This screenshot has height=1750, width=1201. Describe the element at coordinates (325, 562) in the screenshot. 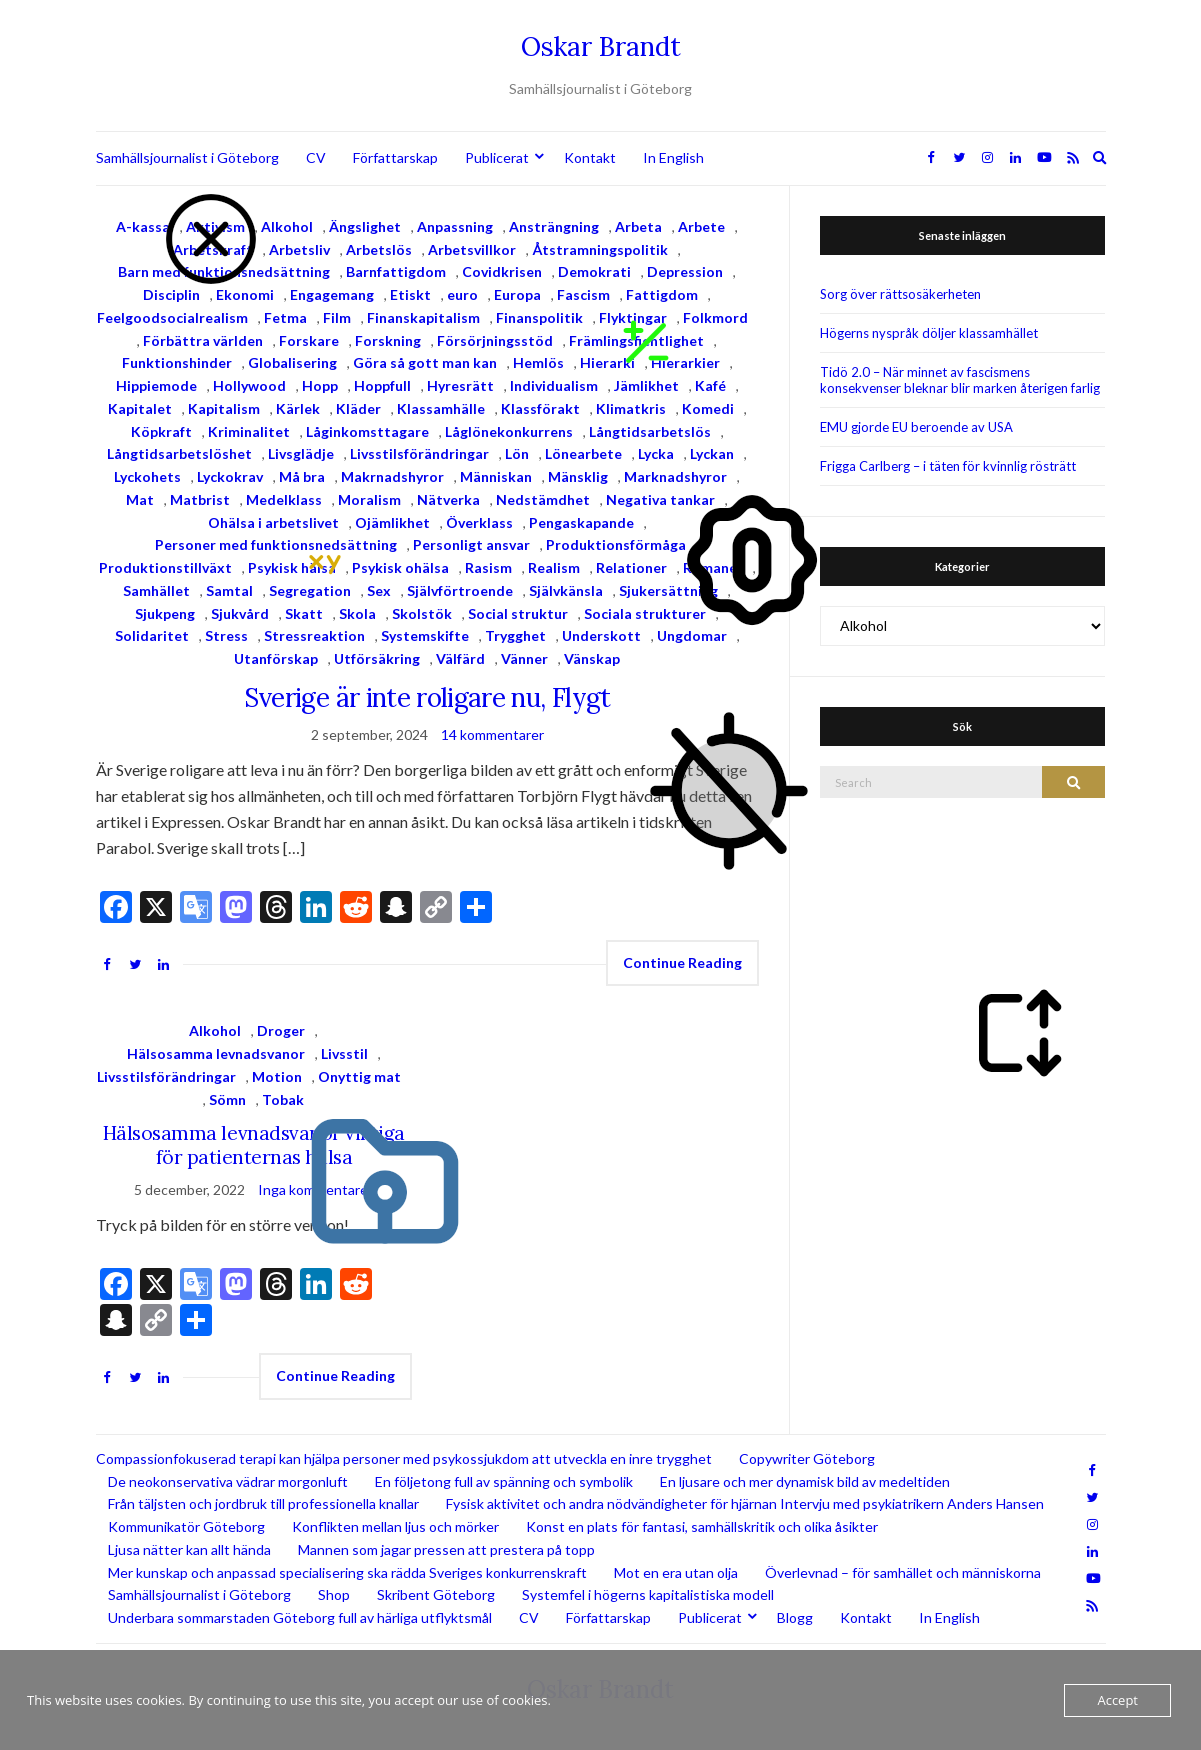

I see `access mathematical or algebraic functions` at that location.